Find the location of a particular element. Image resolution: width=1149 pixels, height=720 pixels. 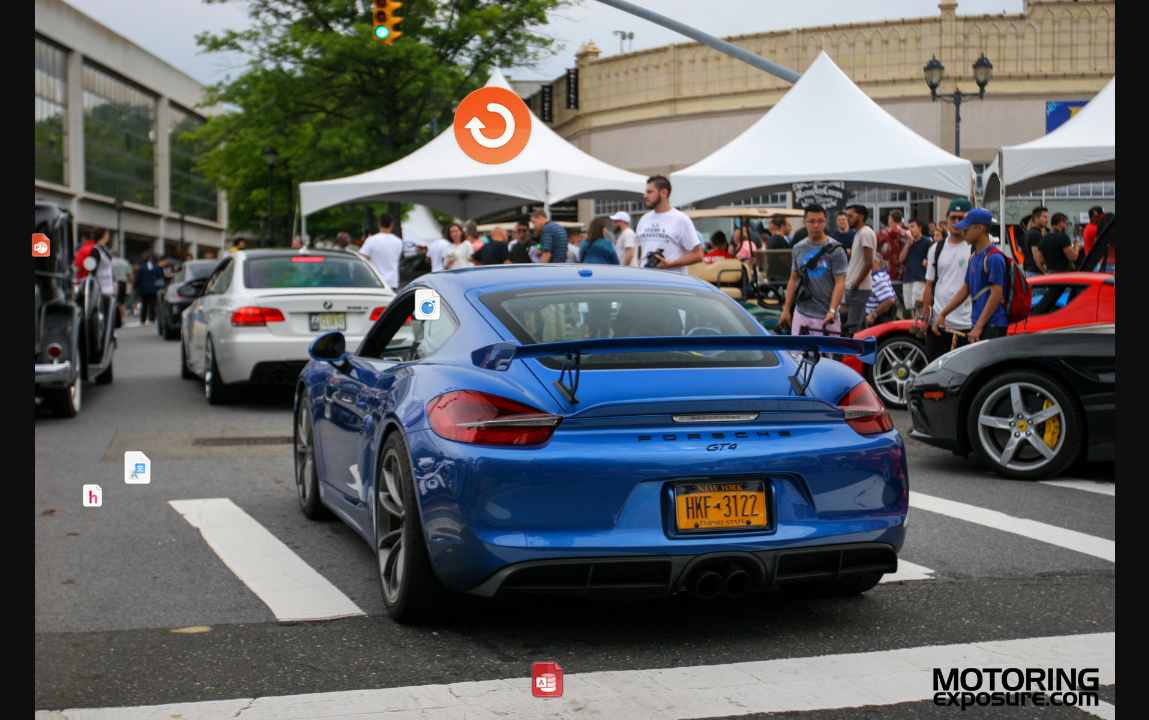

lua script file is located at coordinates (427, 304).